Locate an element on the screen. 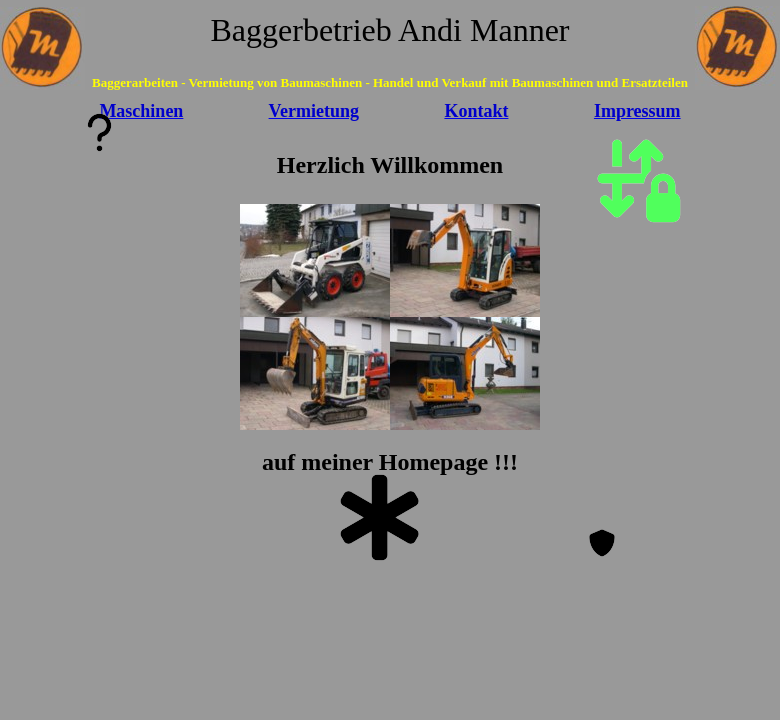 The height and width of the screenshot is (720, 780). access emergency medical services or health information is located at coordinates (379, 517).